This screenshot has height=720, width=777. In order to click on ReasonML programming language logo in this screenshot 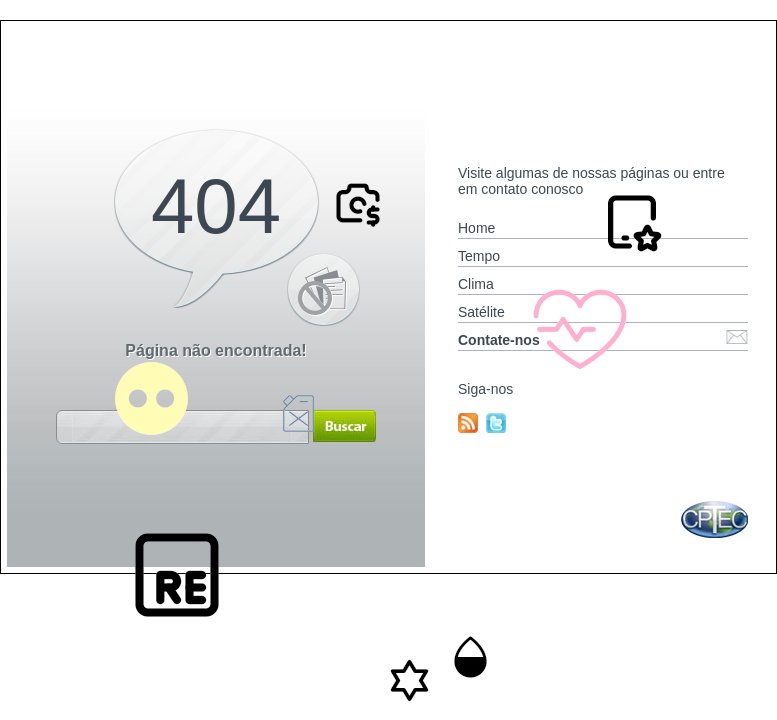, I will do `click(177, 575)`.